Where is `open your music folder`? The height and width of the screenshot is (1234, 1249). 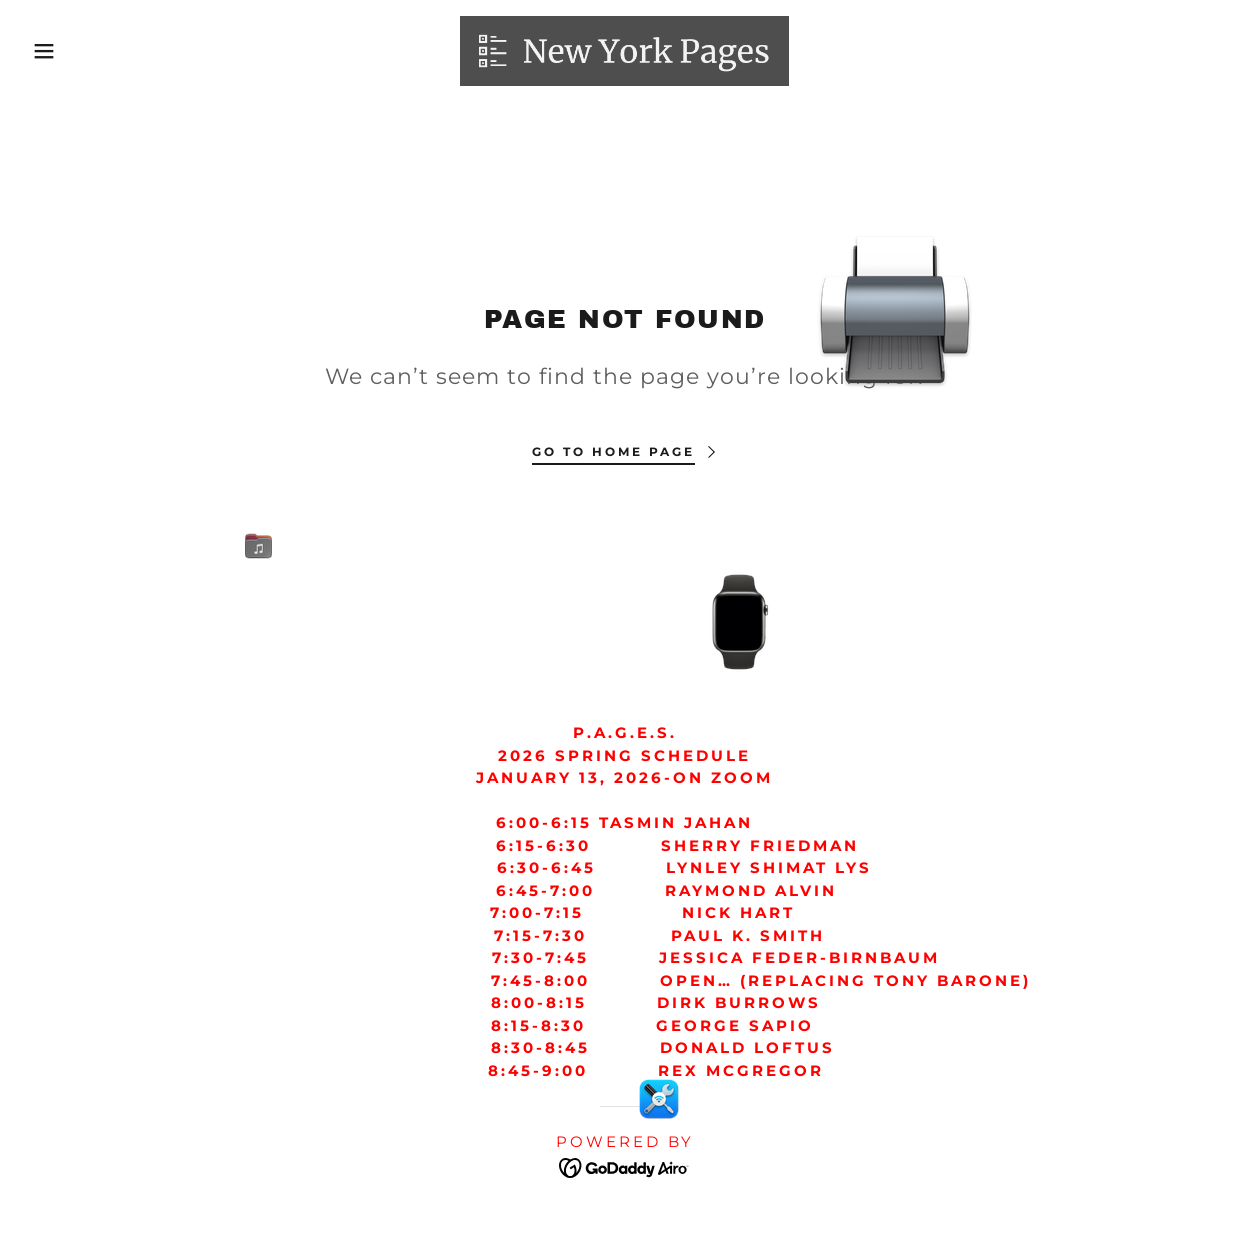 open your music folder is located at coordinates (258, 545).